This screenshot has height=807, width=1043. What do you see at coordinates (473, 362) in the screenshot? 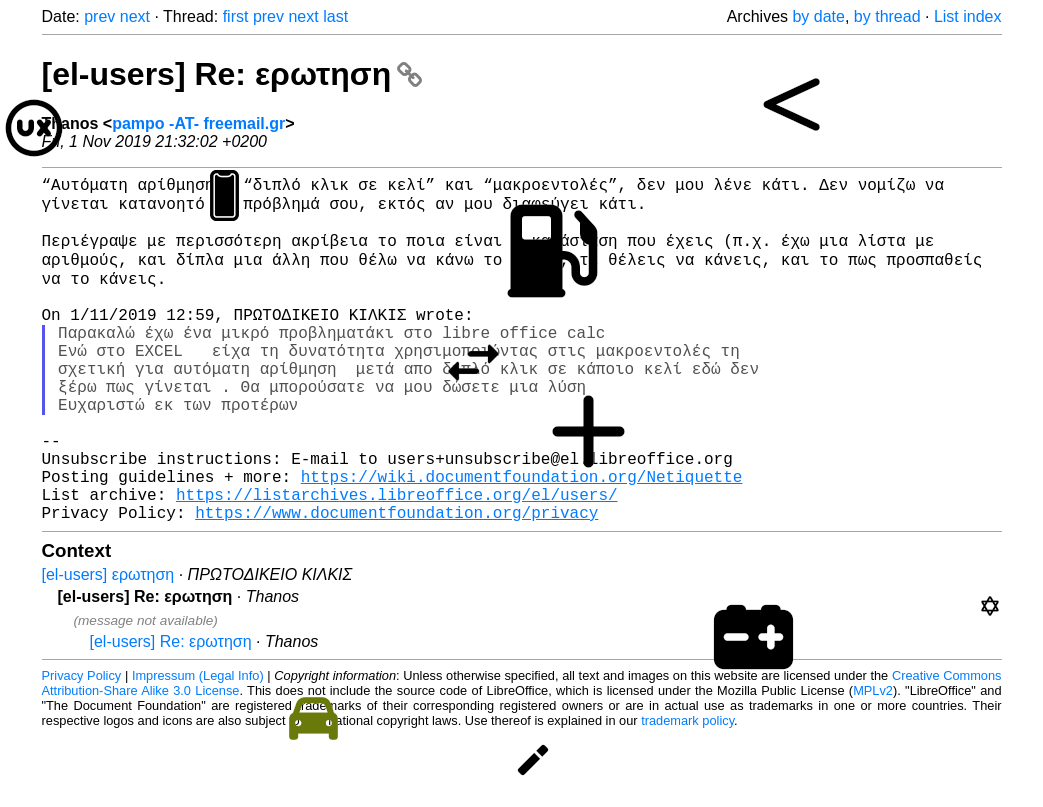
I see `swap or exchange items` at bounding box center [473, 362].